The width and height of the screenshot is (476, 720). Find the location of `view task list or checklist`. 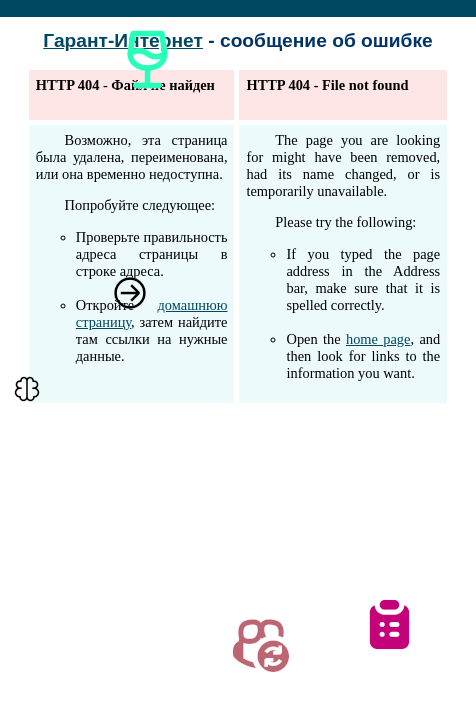

view task list or checklist is located at coordinates (389, 624).